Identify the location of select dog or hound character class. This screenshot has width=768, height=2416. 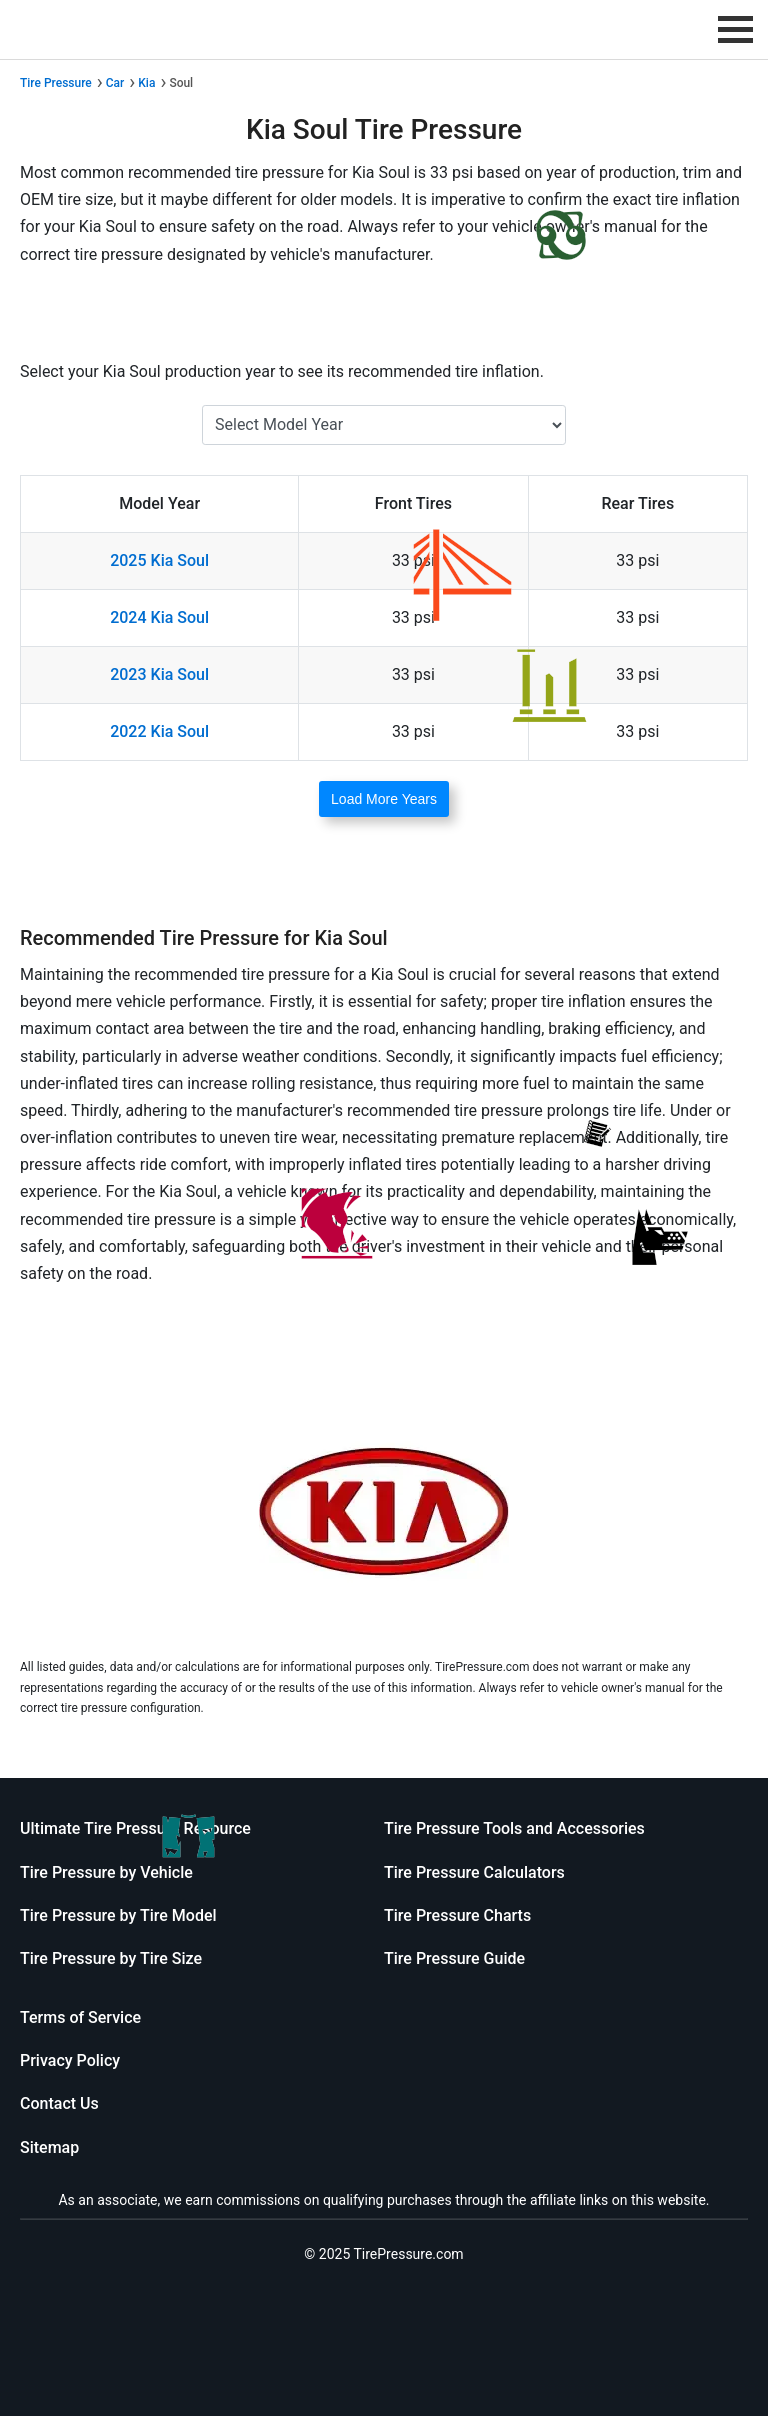
(660, 1237).